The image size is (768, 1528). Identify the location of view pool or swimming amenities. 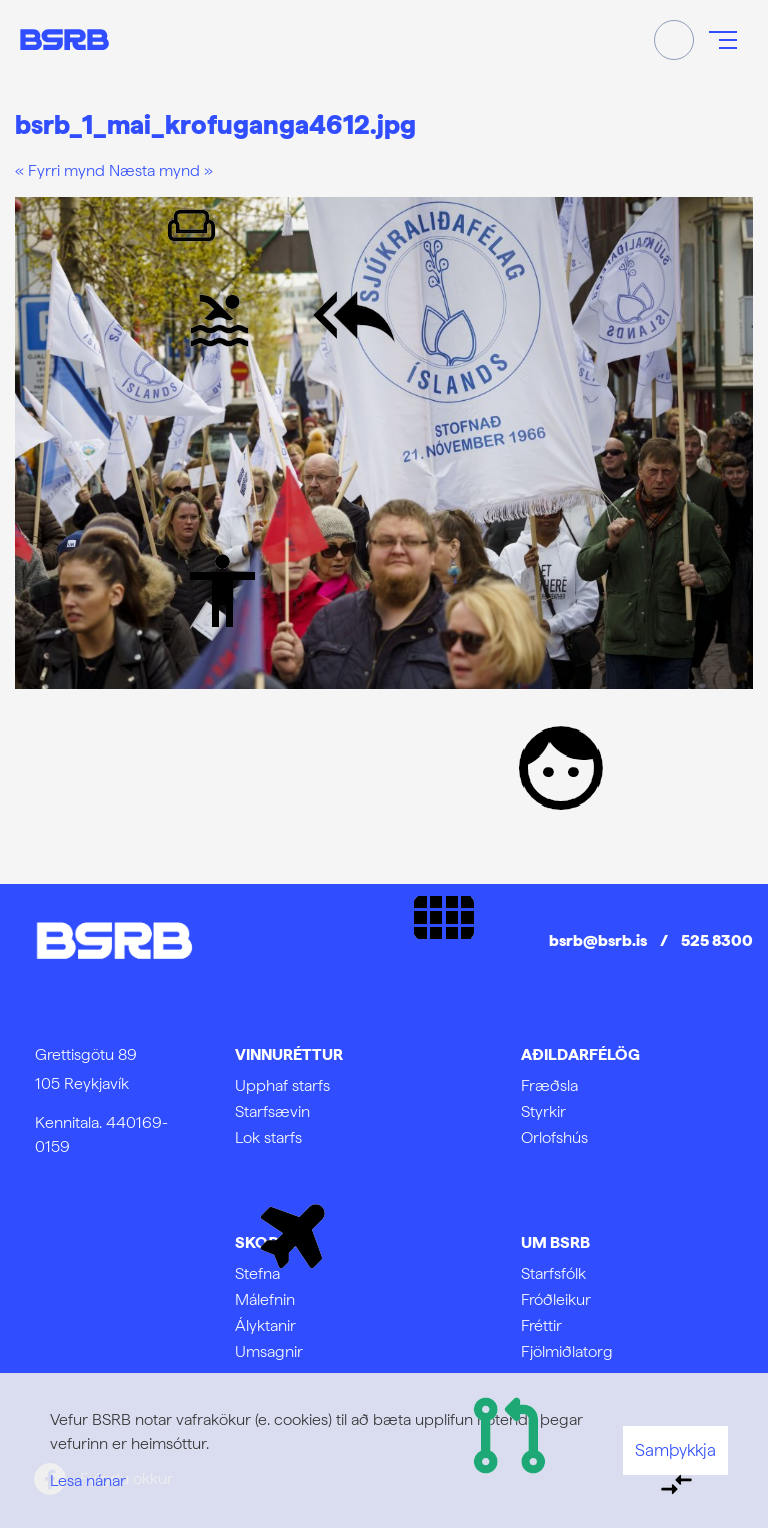
(219, 320).